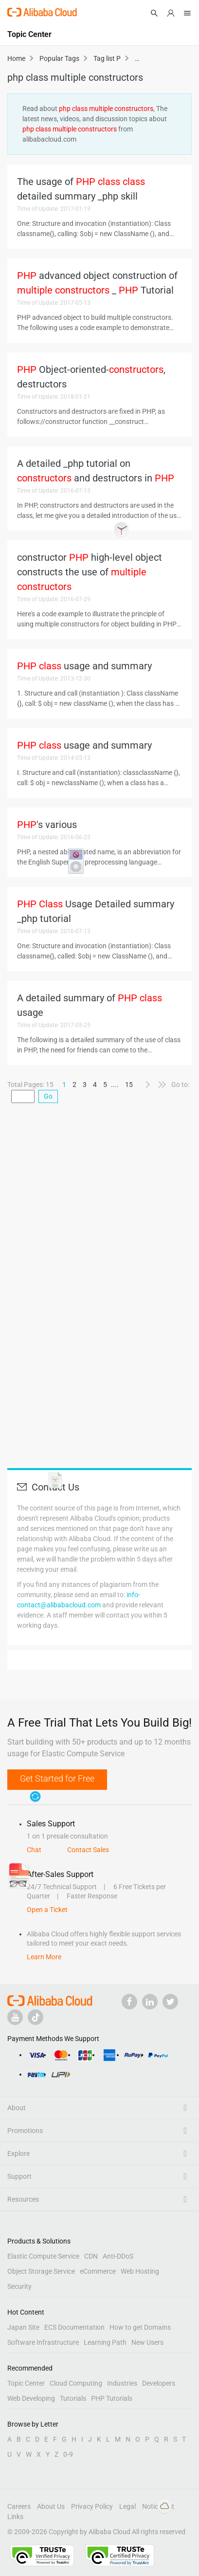 Image resolution: width=199 pixels, height=2576 pixels. Describe the element at coordinates (35, 1796) in the screenshot. I see `dropbox is currently syncing files` at that location.